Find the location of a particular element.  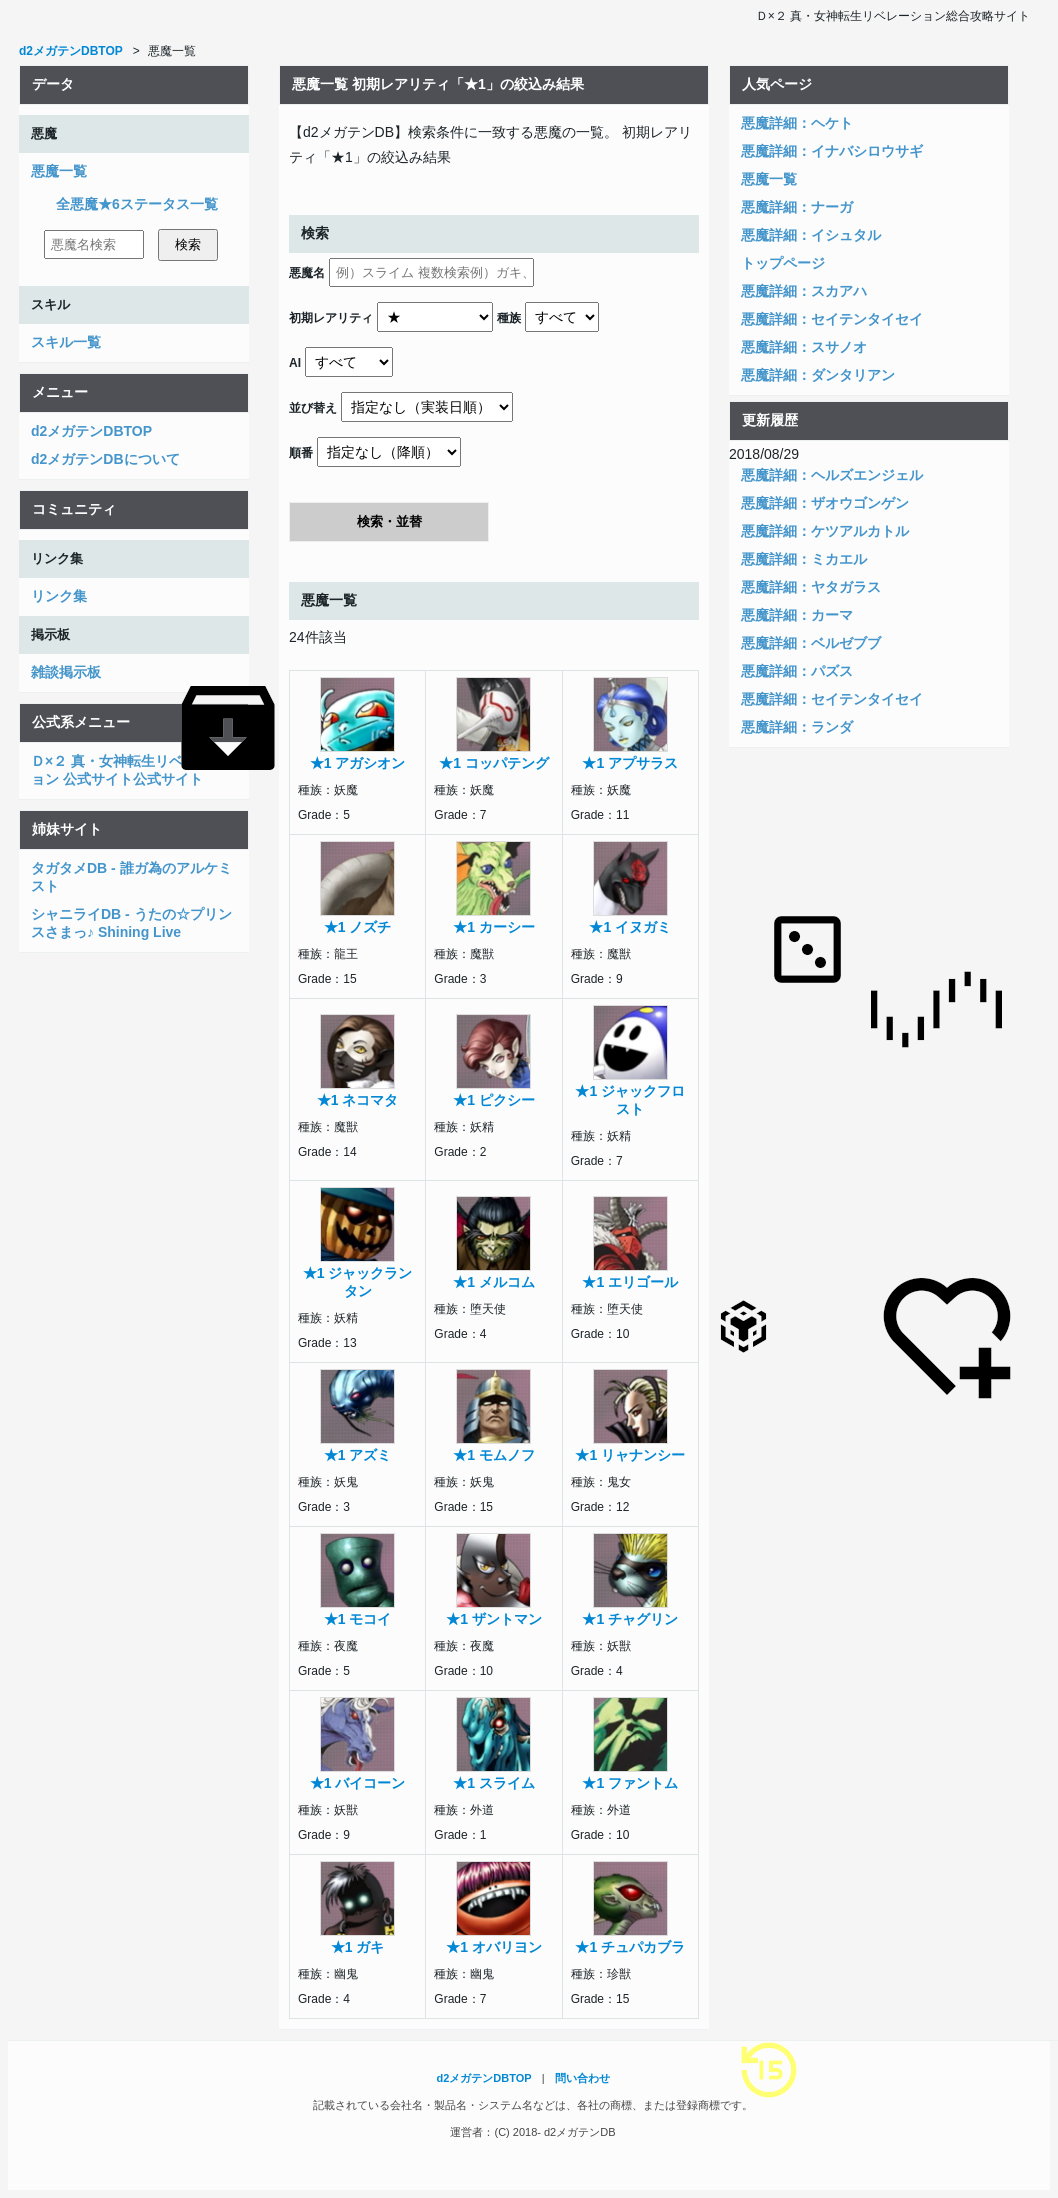

binance coin (bnb) cryptocurrency logo is located at coordinates (743, 1326).